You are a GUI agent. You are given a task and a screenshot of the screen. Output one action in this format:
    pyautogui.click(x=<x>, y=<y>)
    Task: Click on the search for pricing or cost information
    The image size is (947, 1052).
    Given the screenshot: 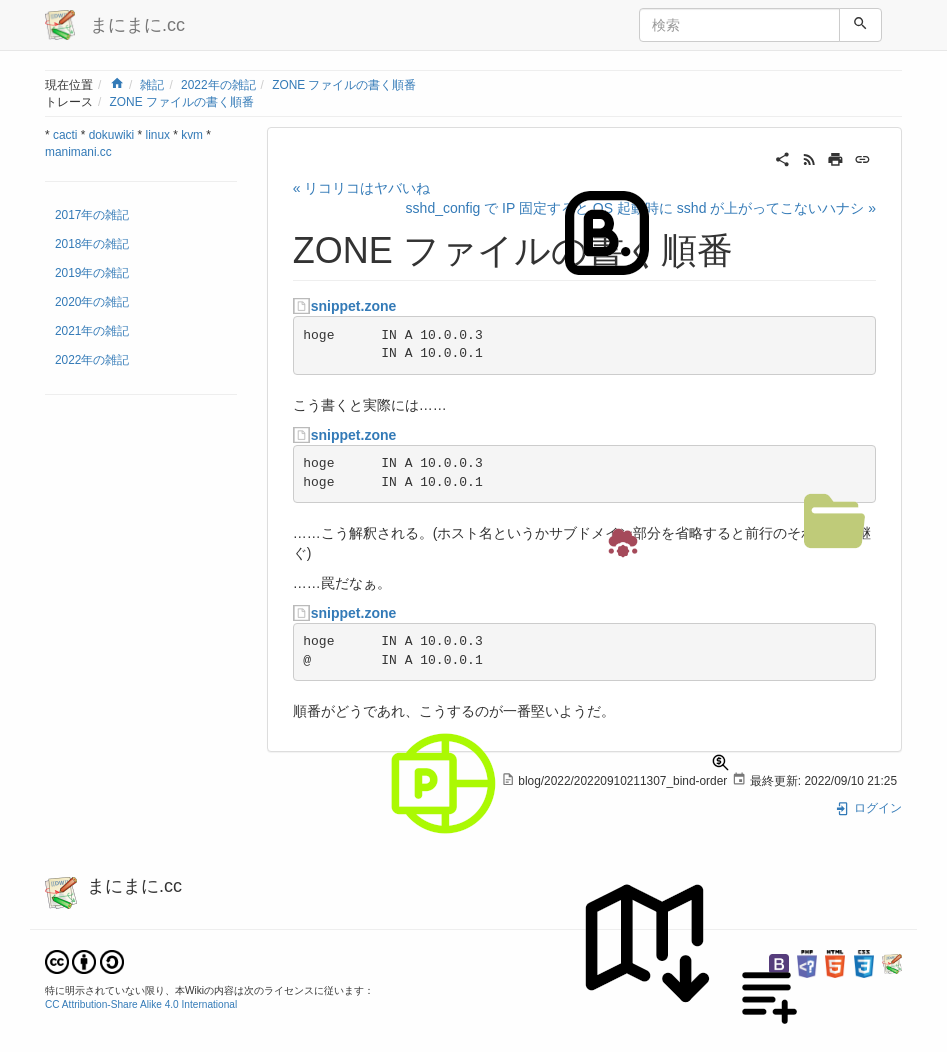 What is the action you would take?
    pyautogui.click(x=720, y=762)
    